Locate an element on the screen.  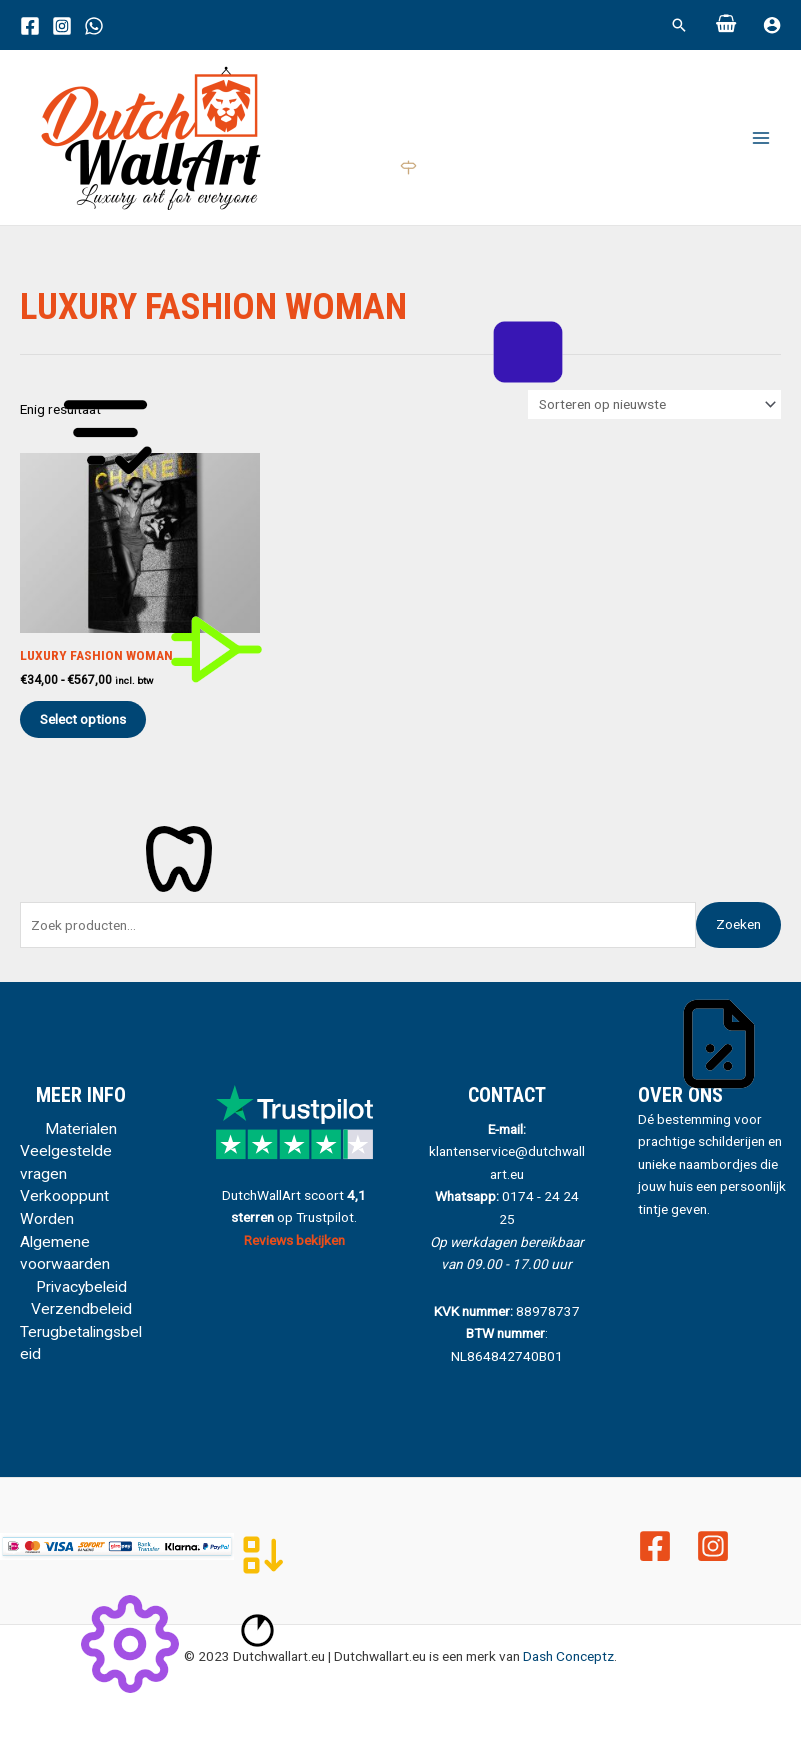
filter applied successfully is located at coordinates (105, 432).